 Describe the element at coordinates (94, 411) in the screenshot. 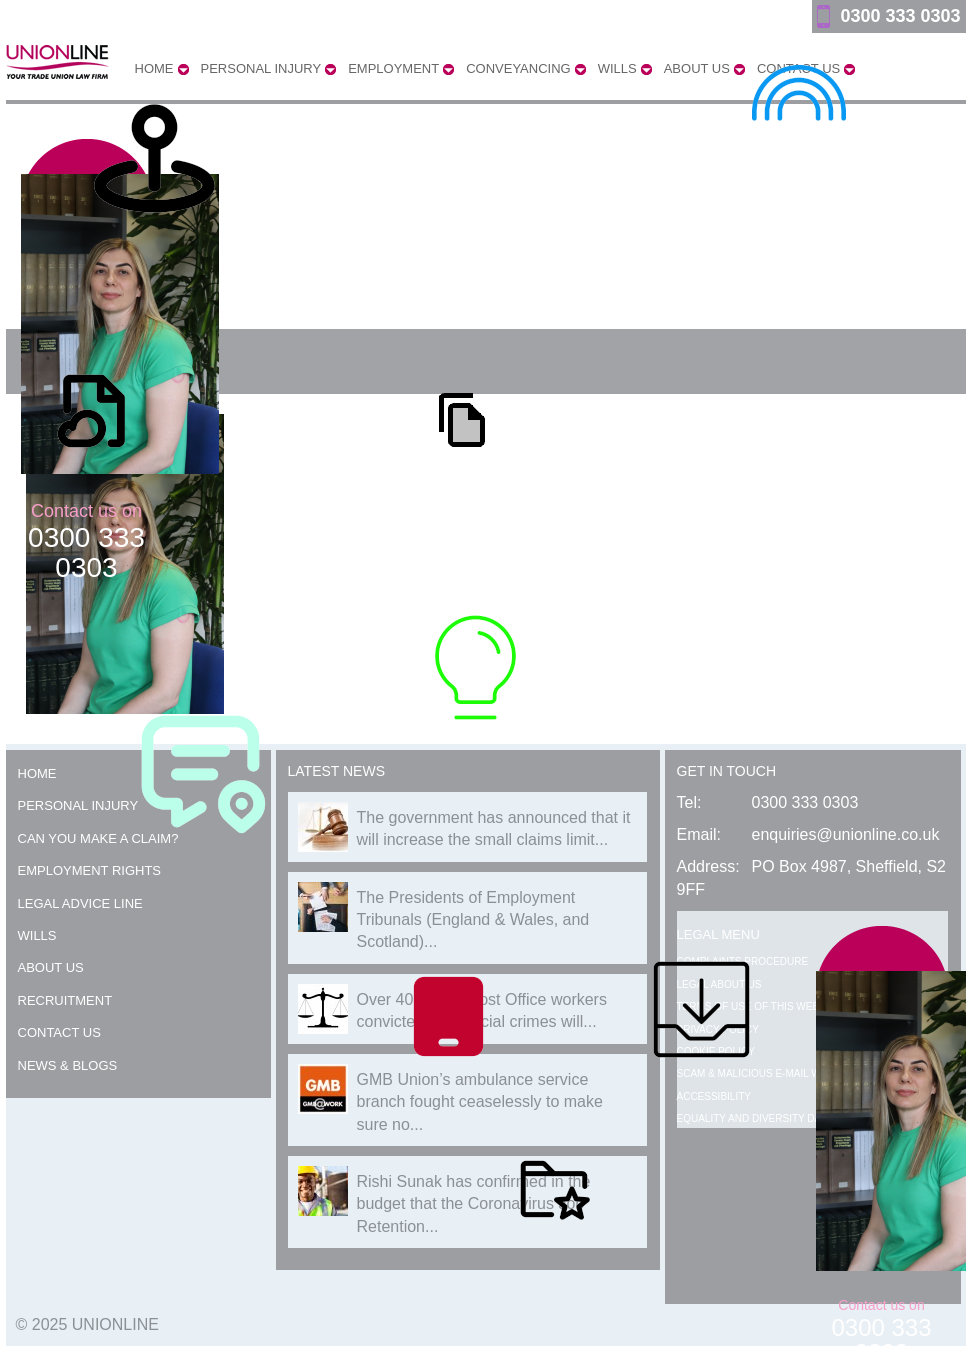

I see `access cloud-stored files` at that location.